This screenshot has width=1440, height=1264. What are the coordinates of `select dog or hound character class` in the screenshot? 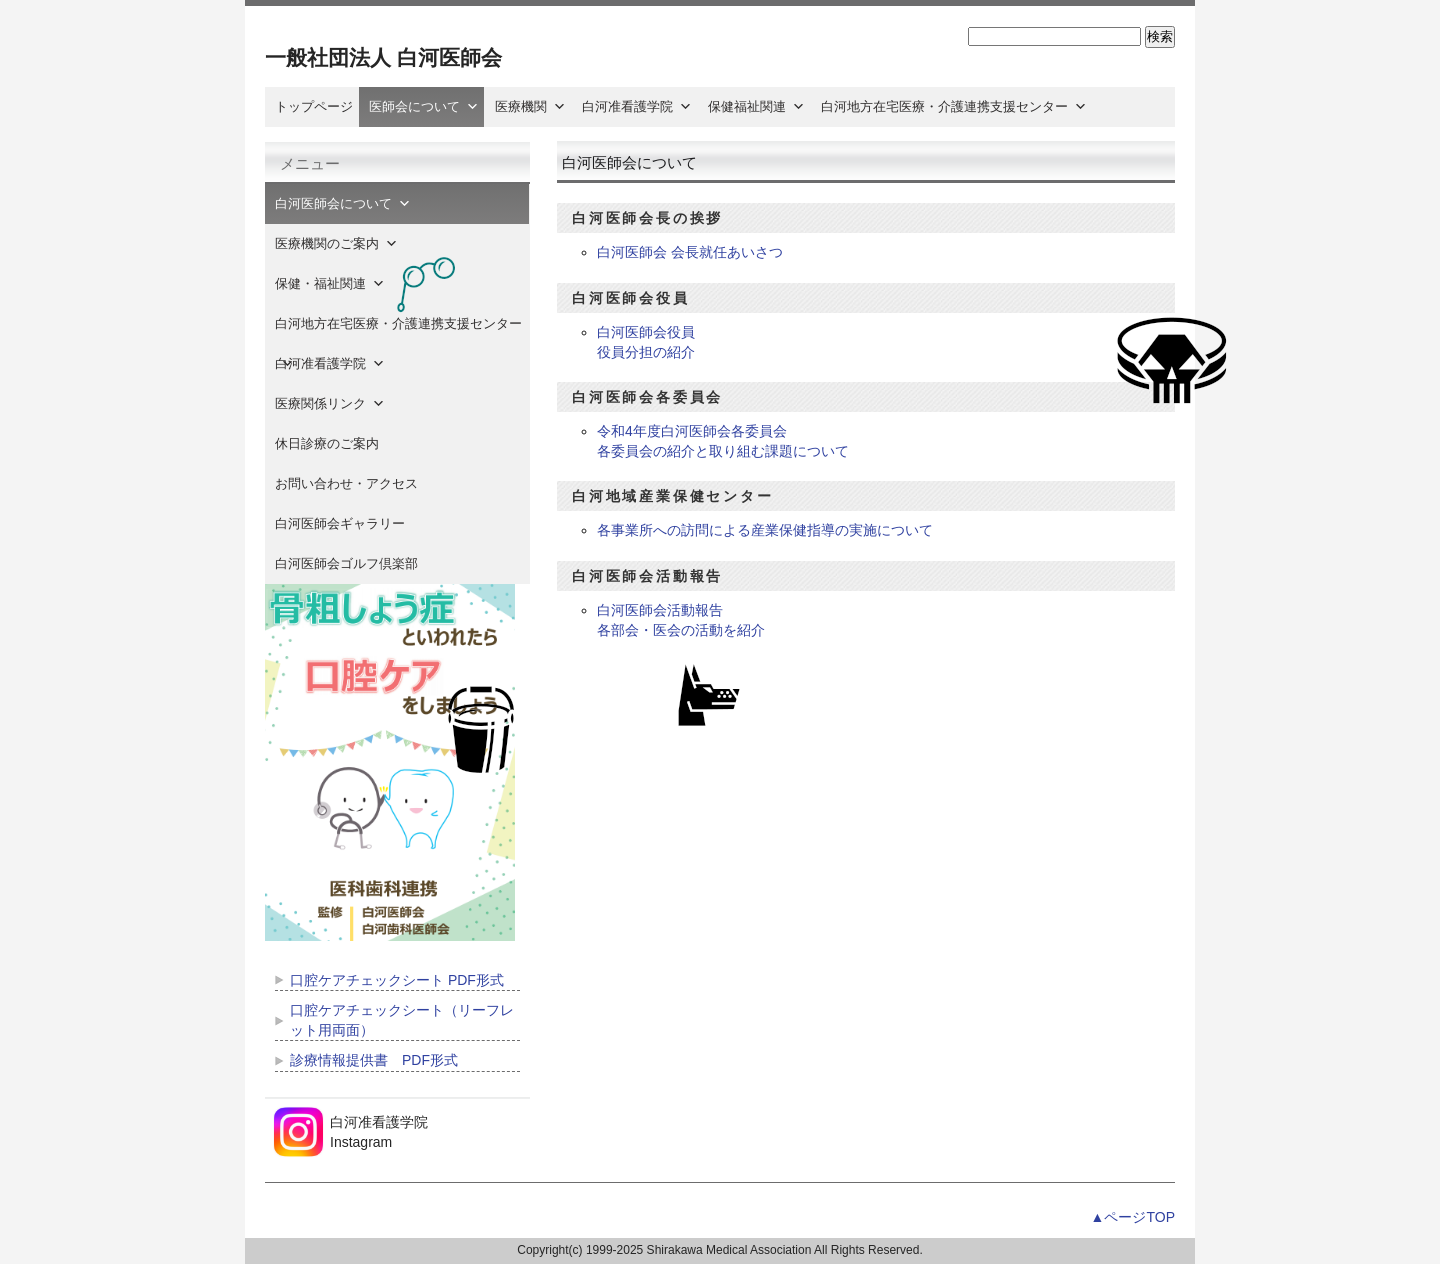 It's located at (709, 695).